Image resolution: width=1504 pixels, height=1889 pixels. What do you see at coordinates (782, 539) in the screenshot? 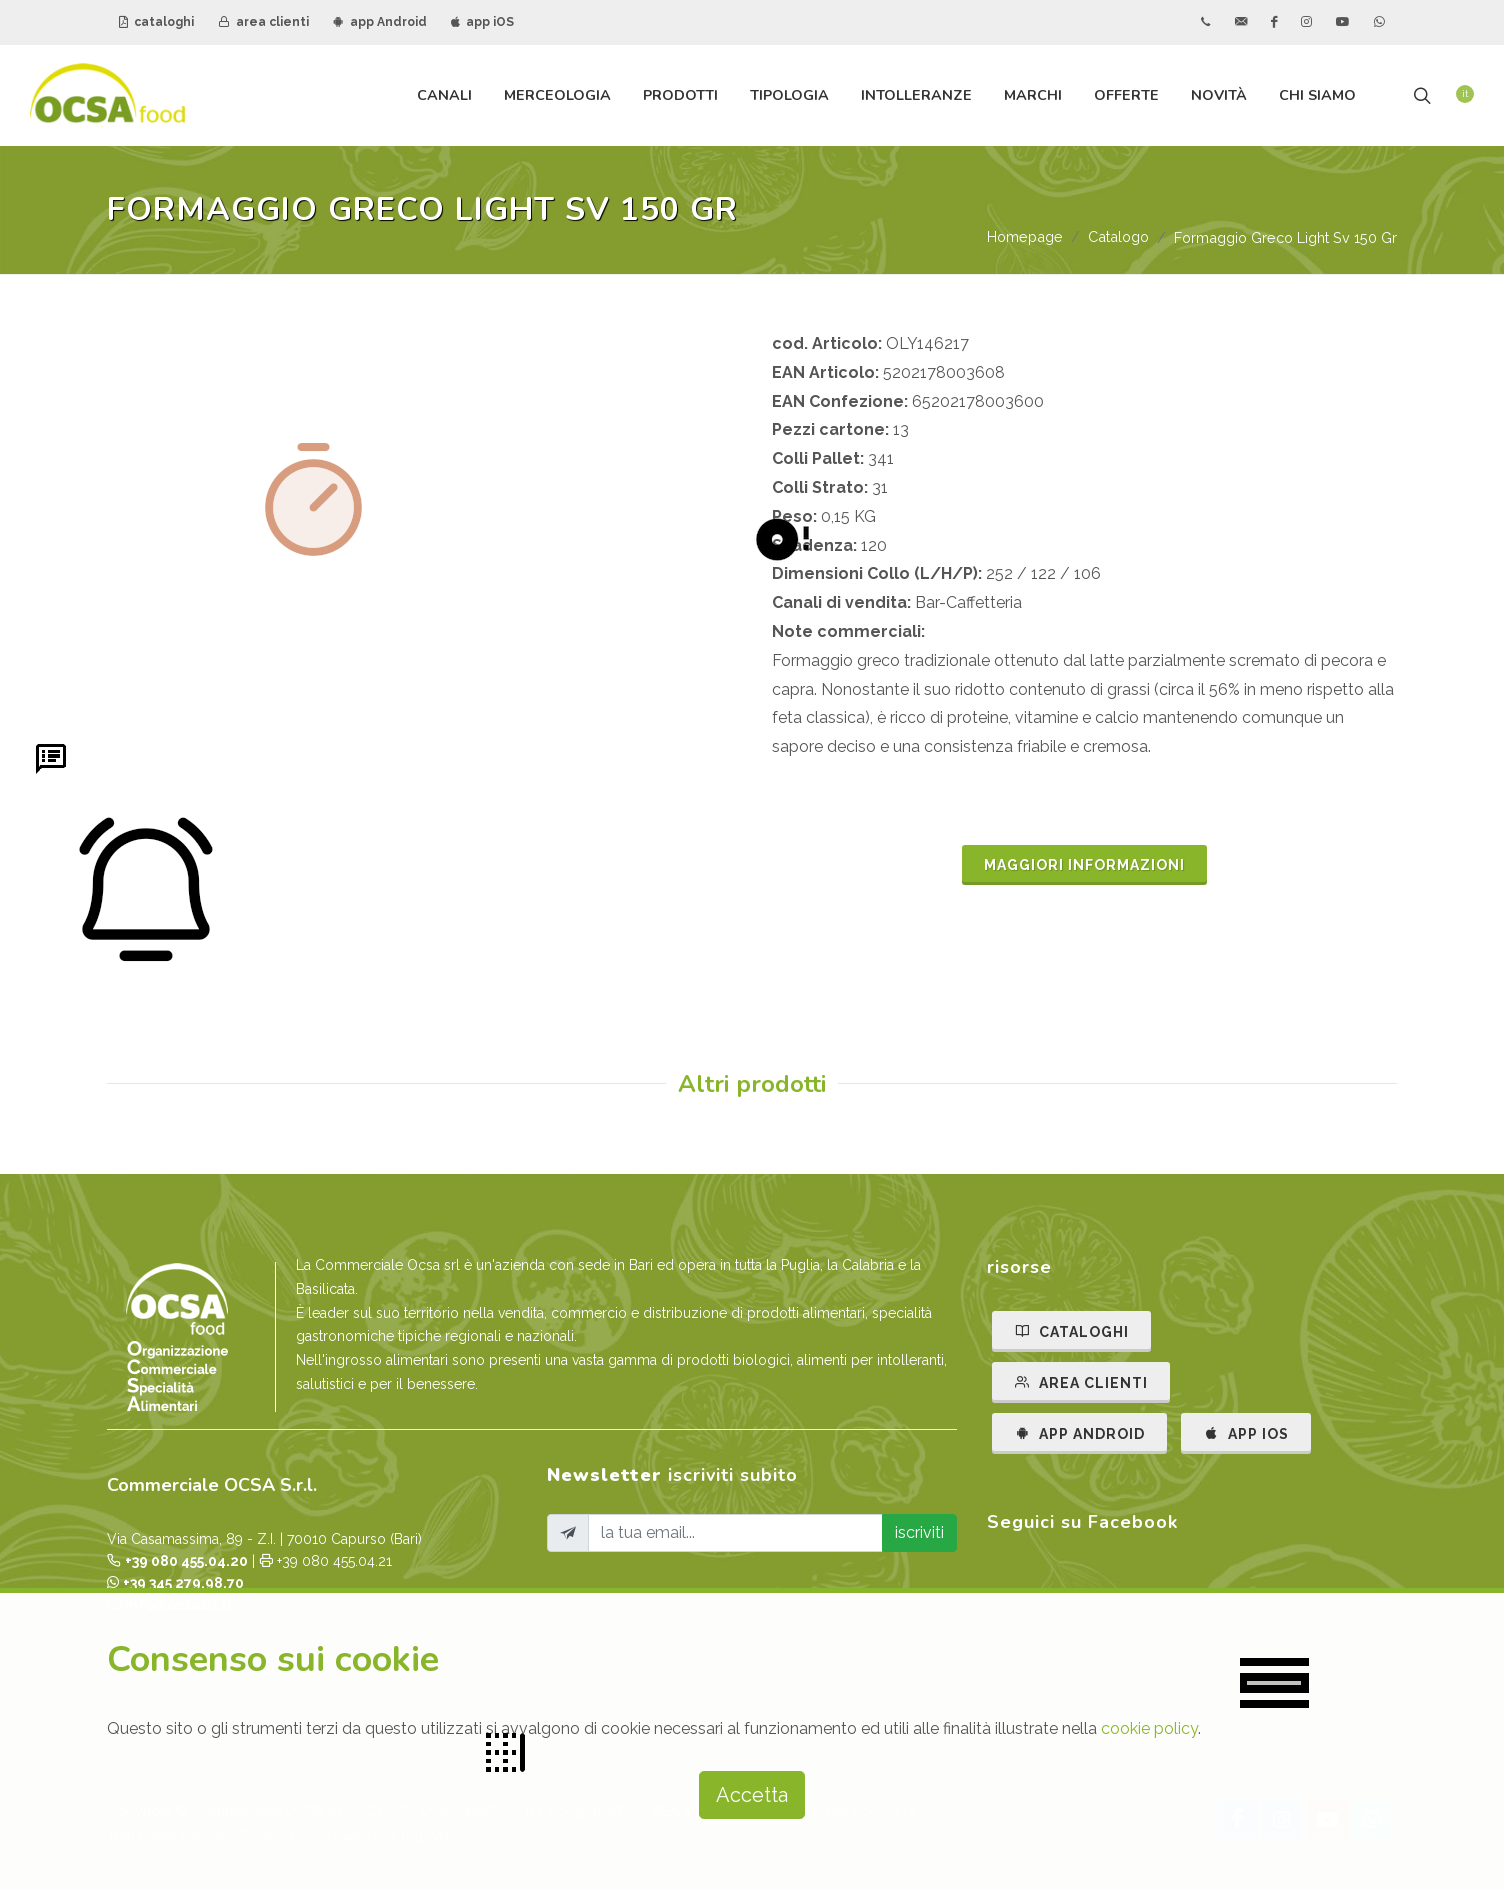
I see `indicates storage disc is full` at bounding box center [782, 539].